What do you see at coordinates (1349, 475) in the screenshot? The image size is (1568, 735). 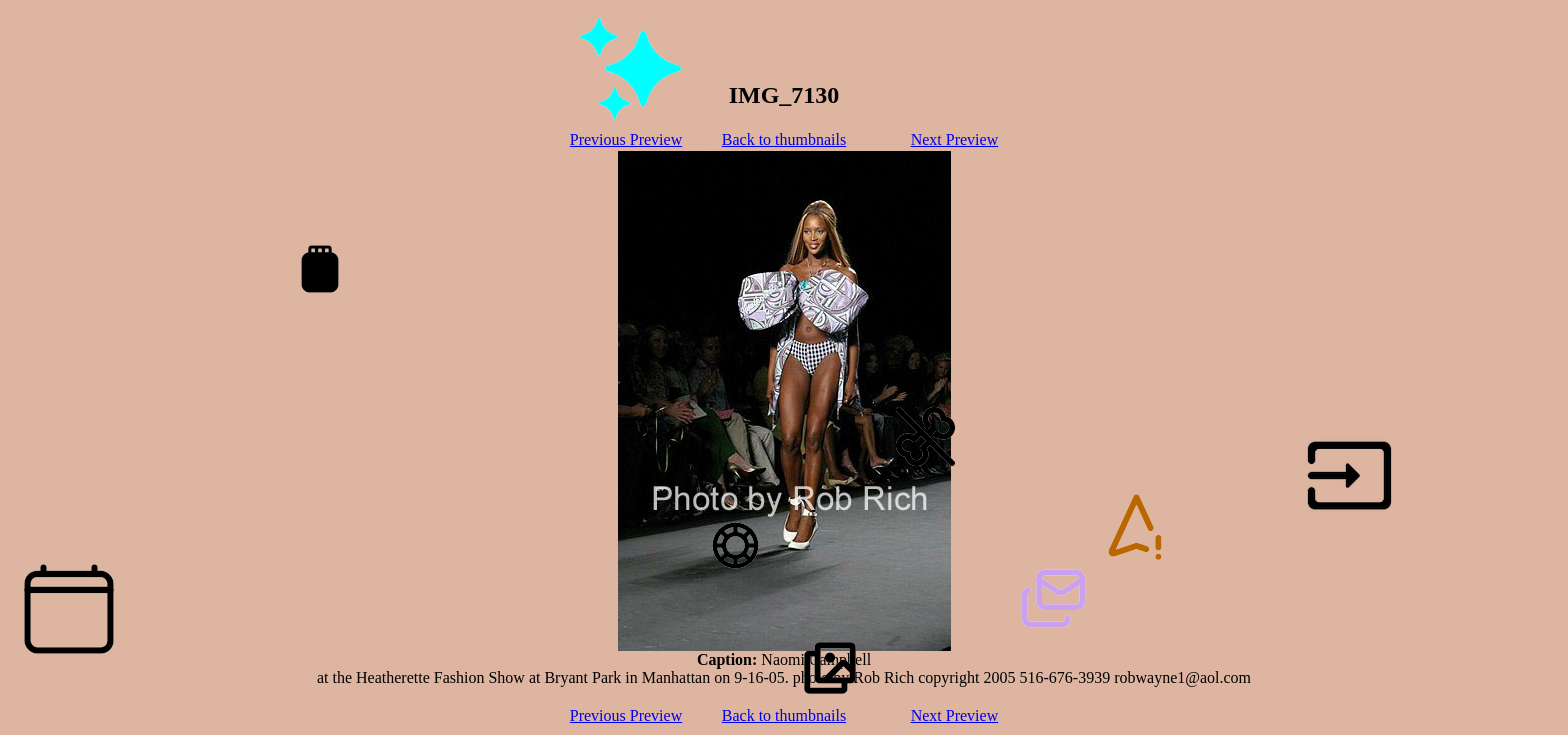 I see `input or import data into the current view` at bounding box center [1349, 475].